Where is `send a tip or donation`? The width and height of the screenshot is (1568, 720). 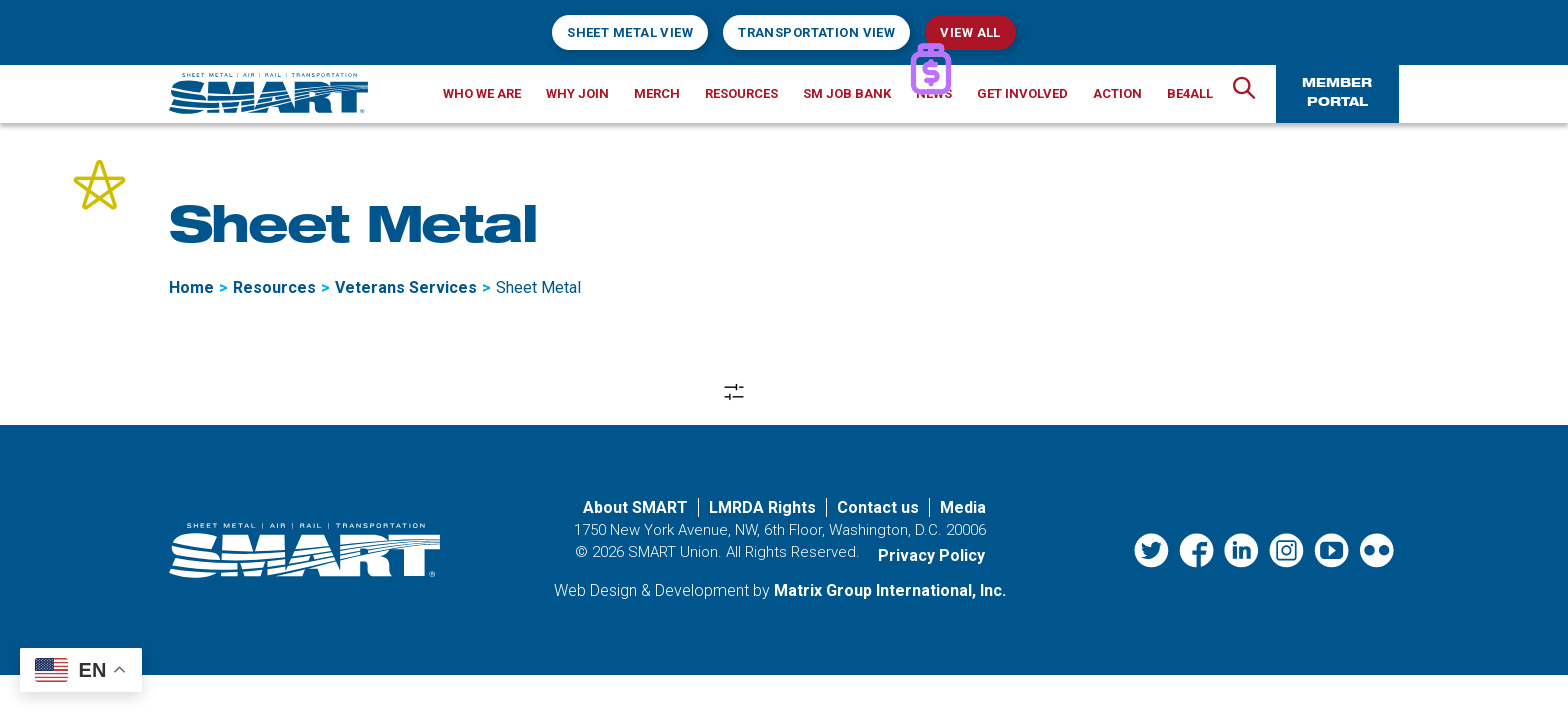
send a tip or donation is located at coordinates (931, 69).